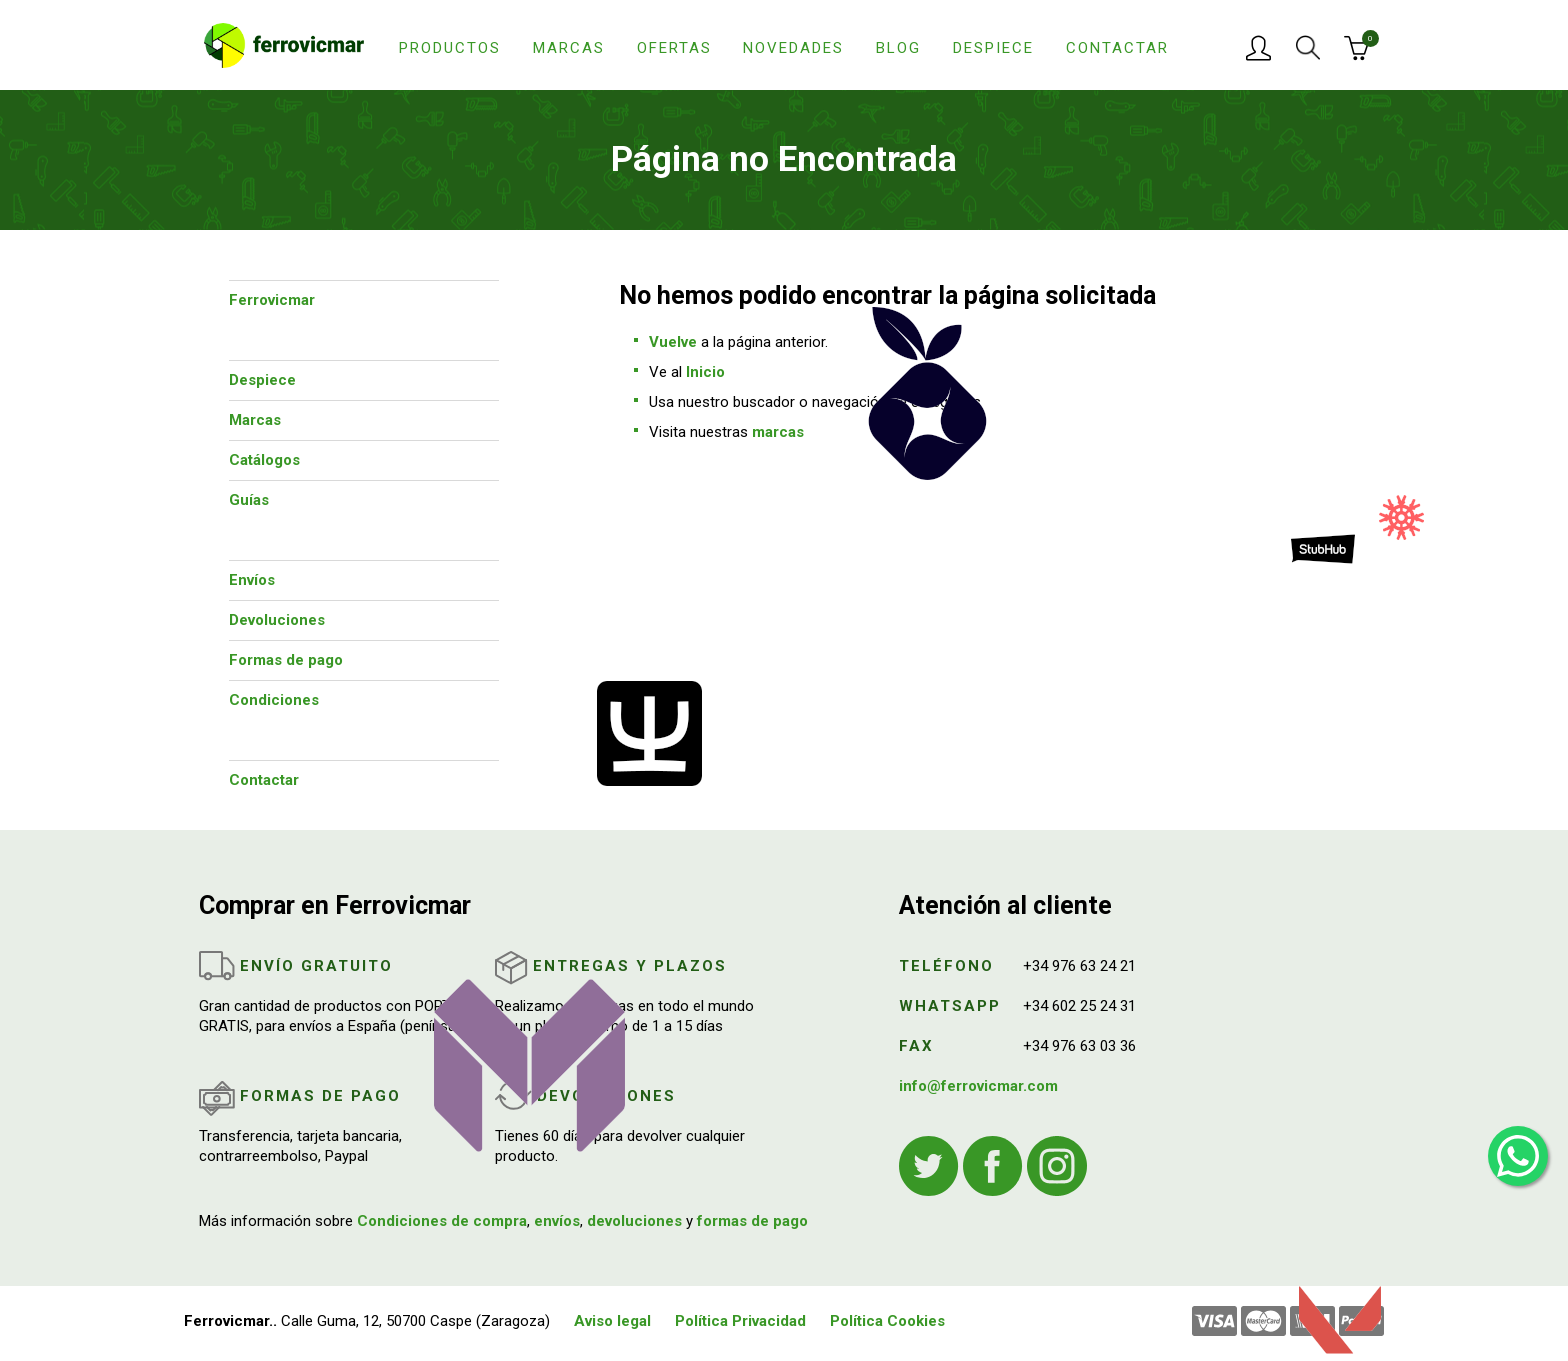 This screenshot has width=1568, height=1361. I want to click on knex.js database query builder, so click(1401, 517).